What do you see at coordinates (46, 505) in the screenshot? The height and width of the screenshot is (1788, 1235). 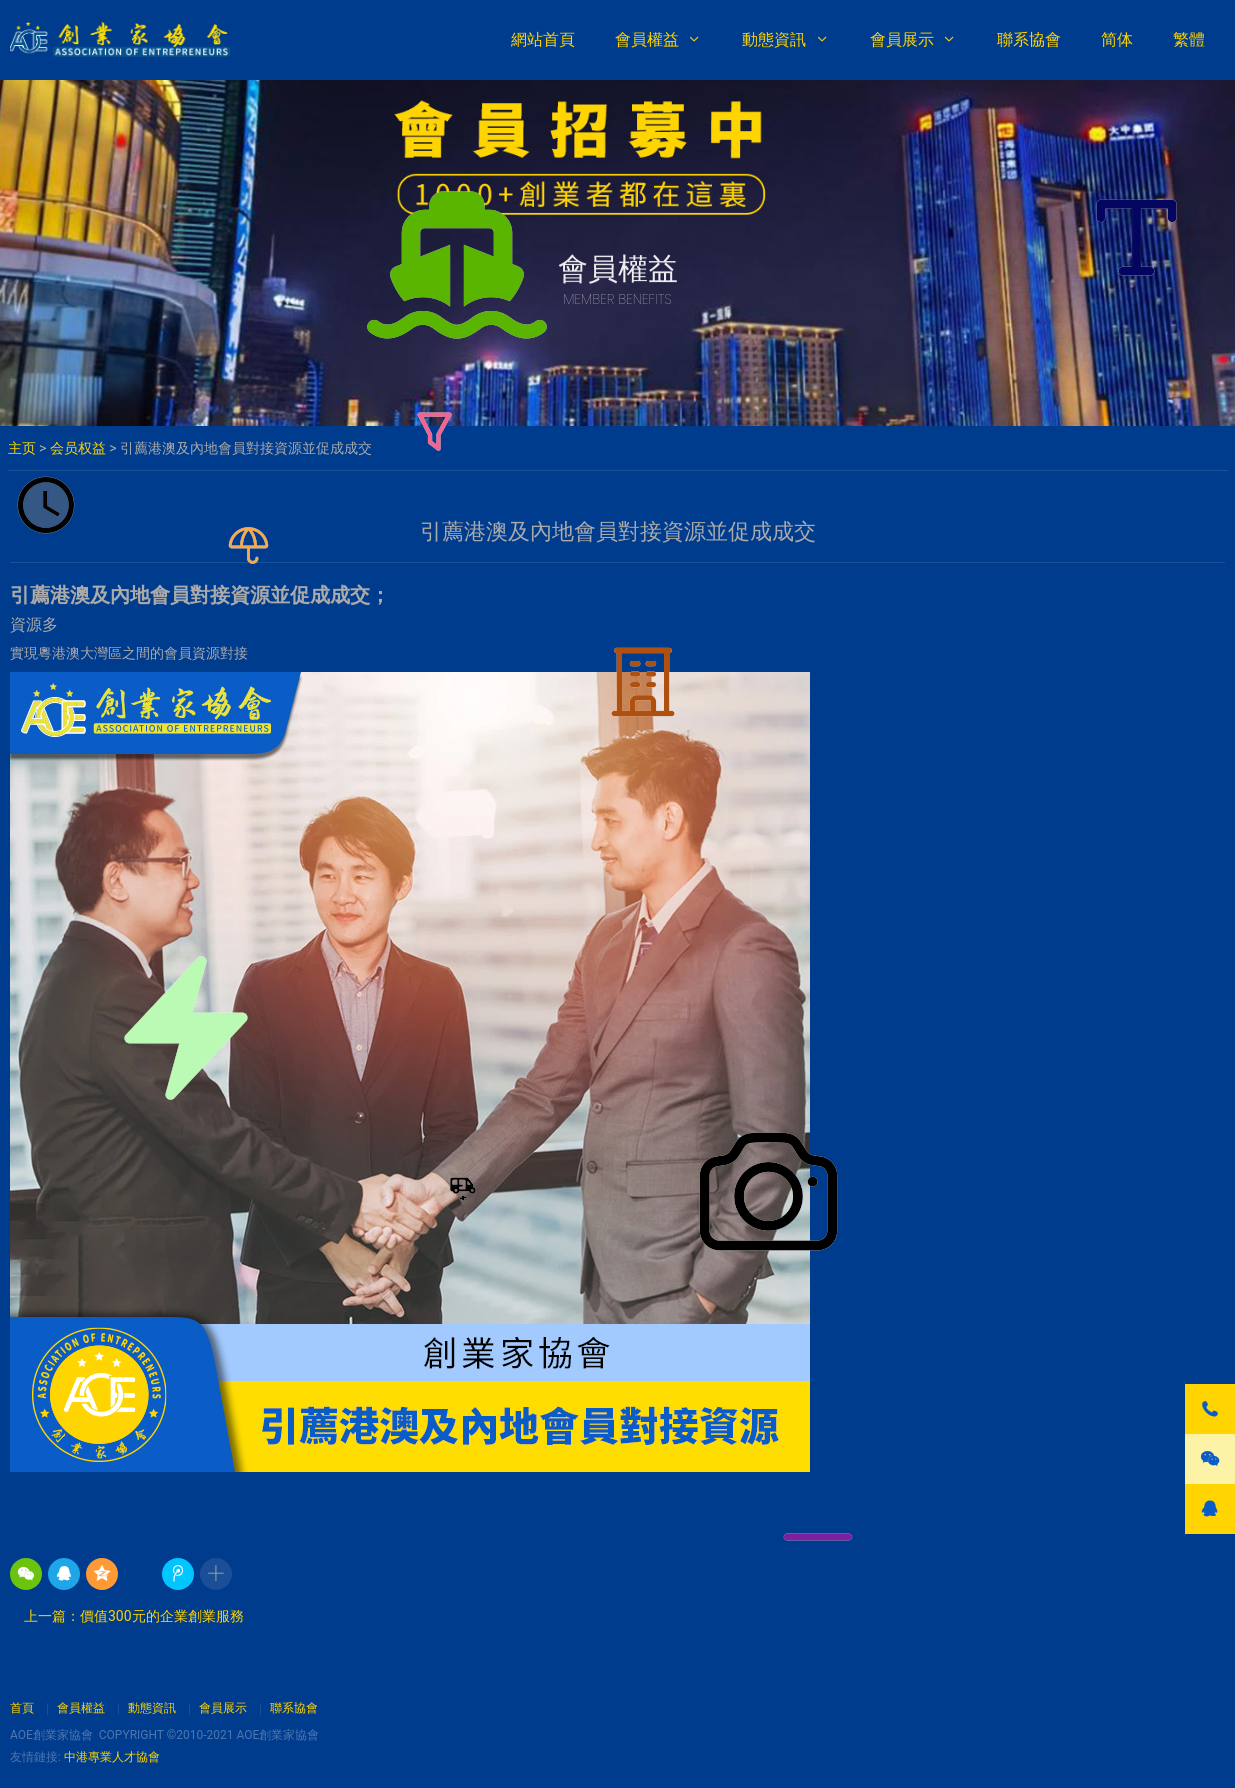 I see `view time or clock settings` at bounding box center [46, 505].